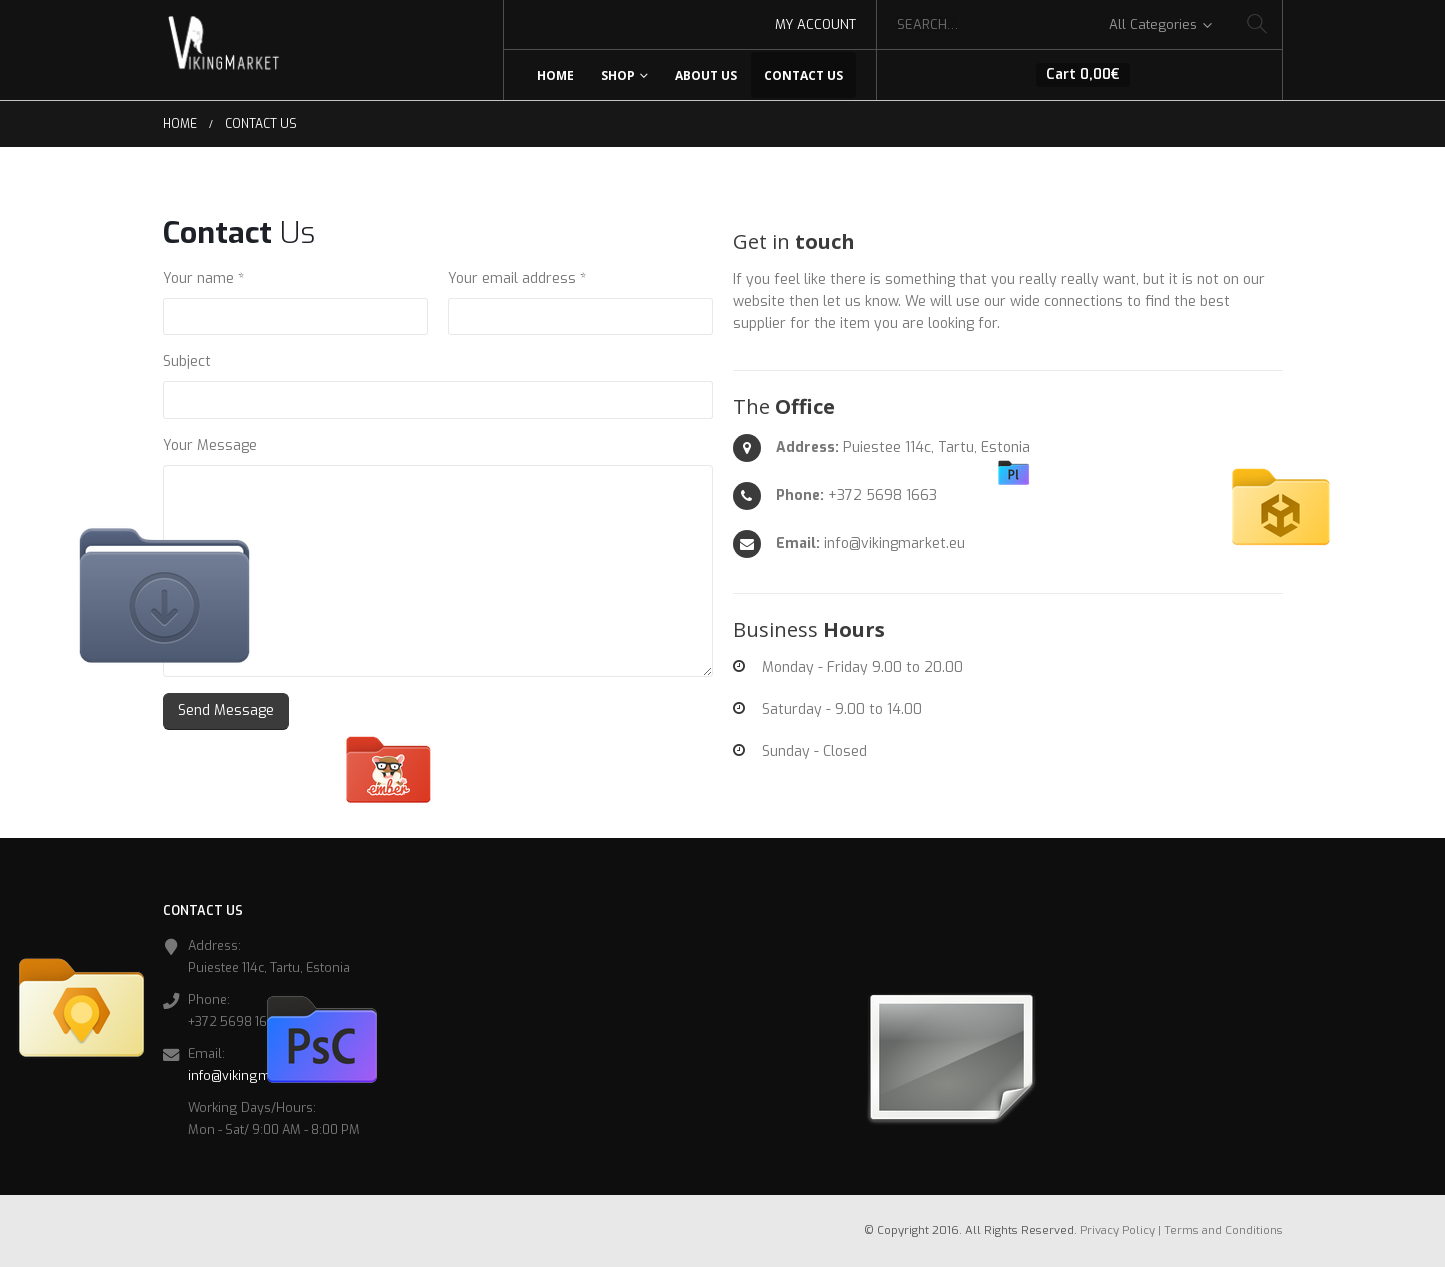 This screenshot has height=1267, width=1445. What do you see at coordinates (951, 1061) in the screenshot?
I see `indicates a missing or unavailable image` at bounding box center [951, 1061].